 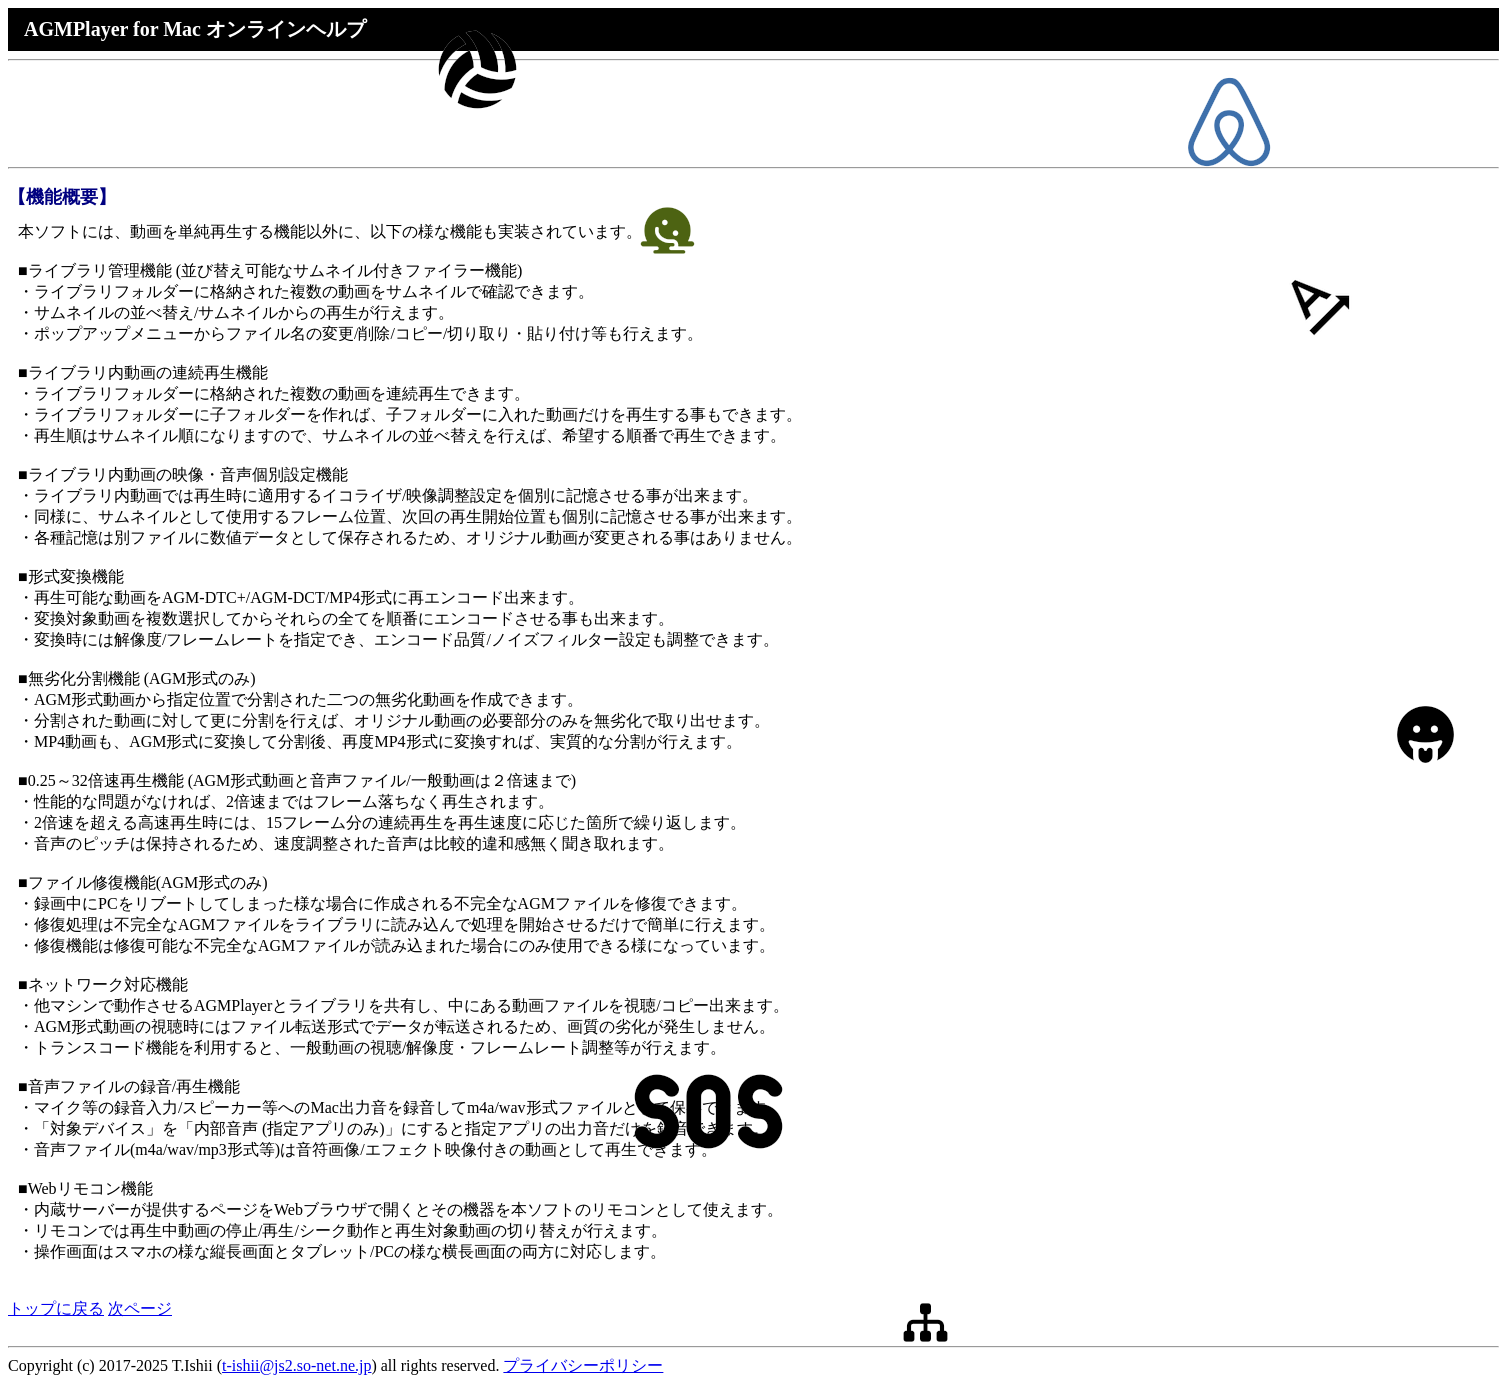 I want to click on indicates something is overwhelmed or struggling, so click(x=667, y=230).